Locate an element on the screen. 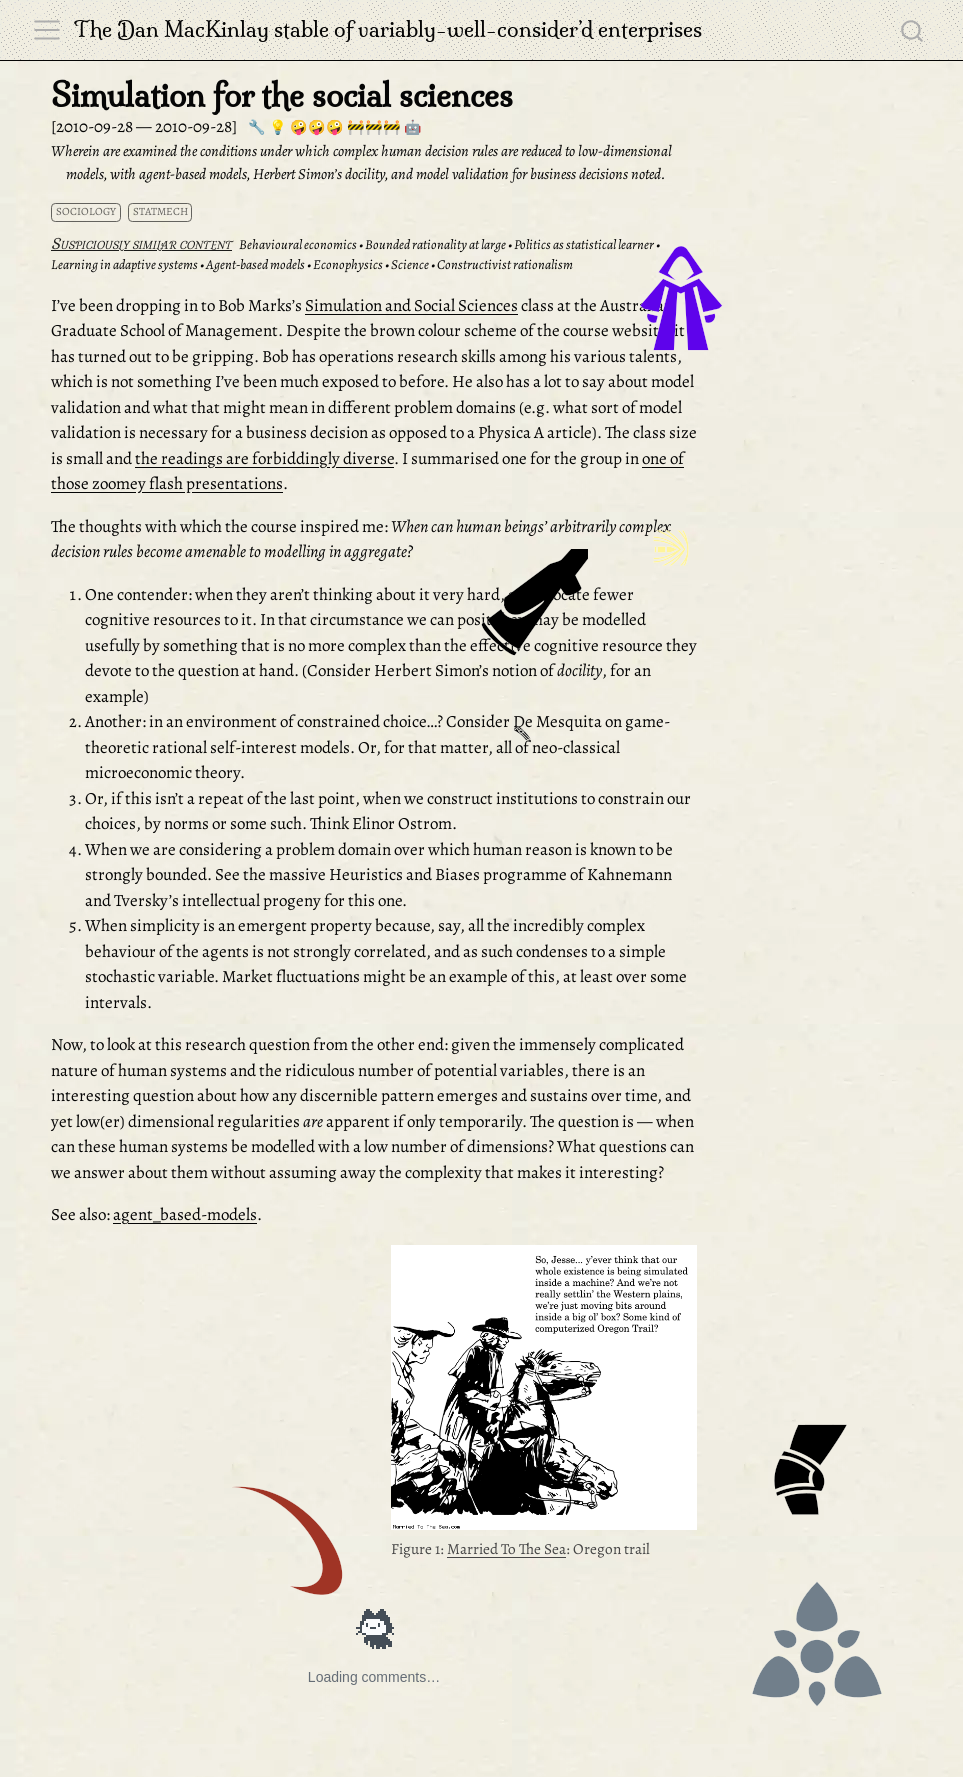 Image resolution: width=963 pixels, height=1777 pixels. select or equip weapon attachment is located at coordinates (535, 602).